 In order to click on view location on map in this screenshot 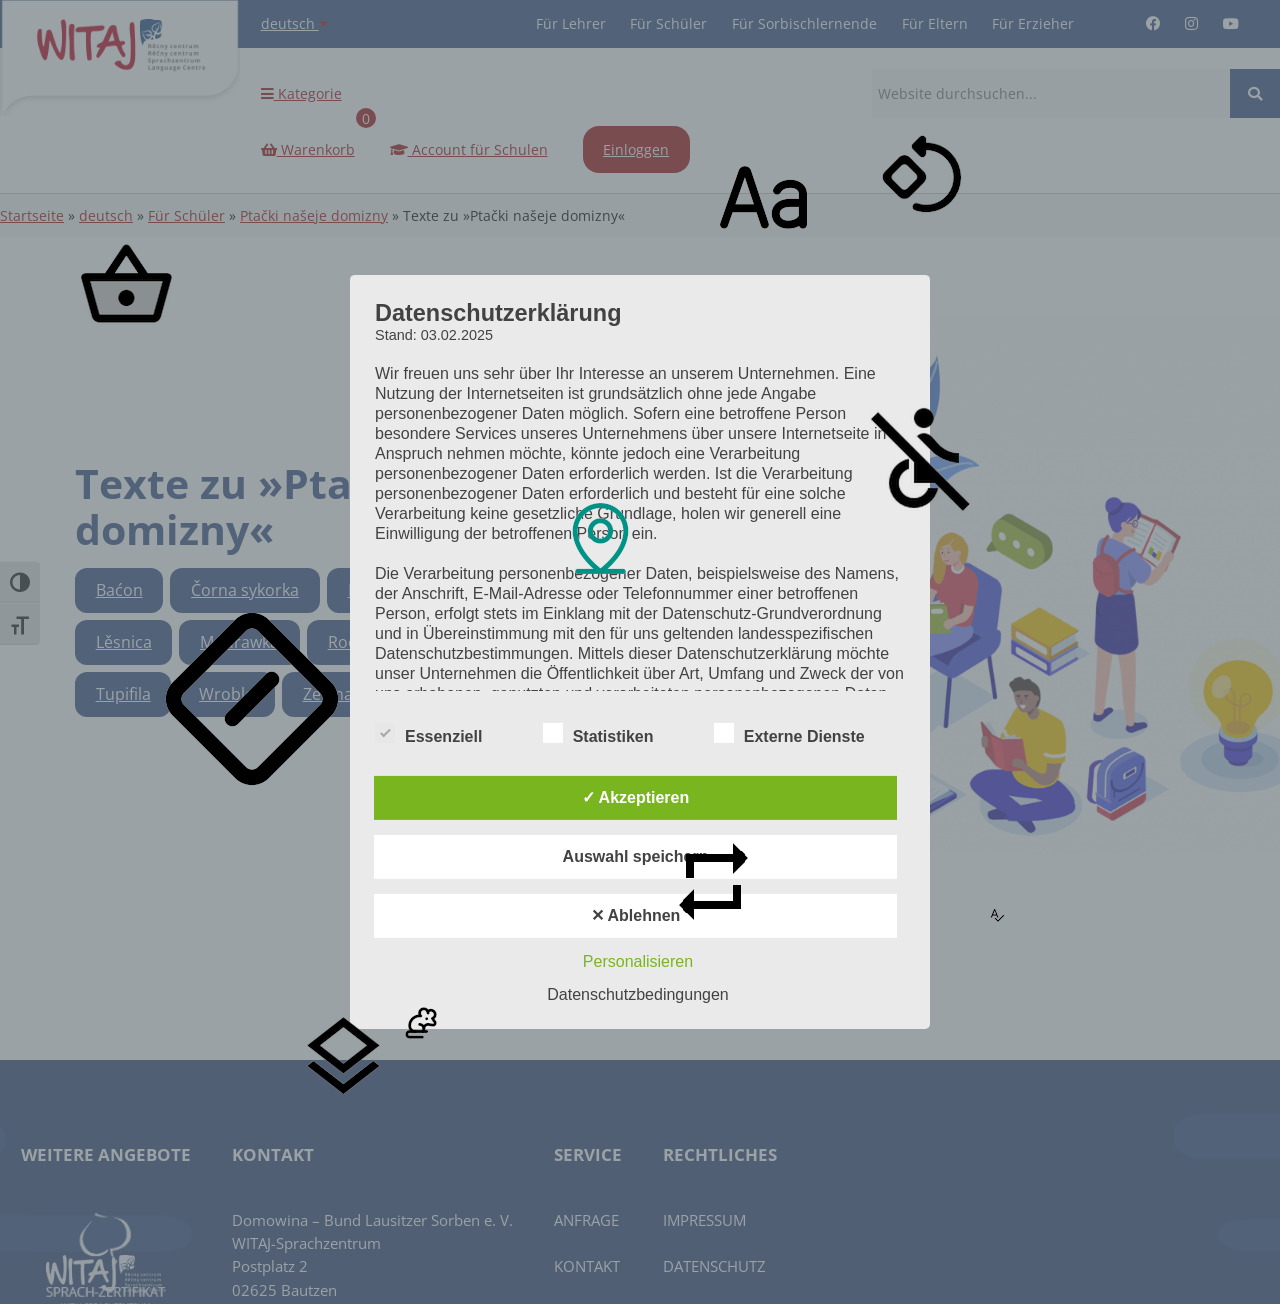, I will do `click(600, 538)`.